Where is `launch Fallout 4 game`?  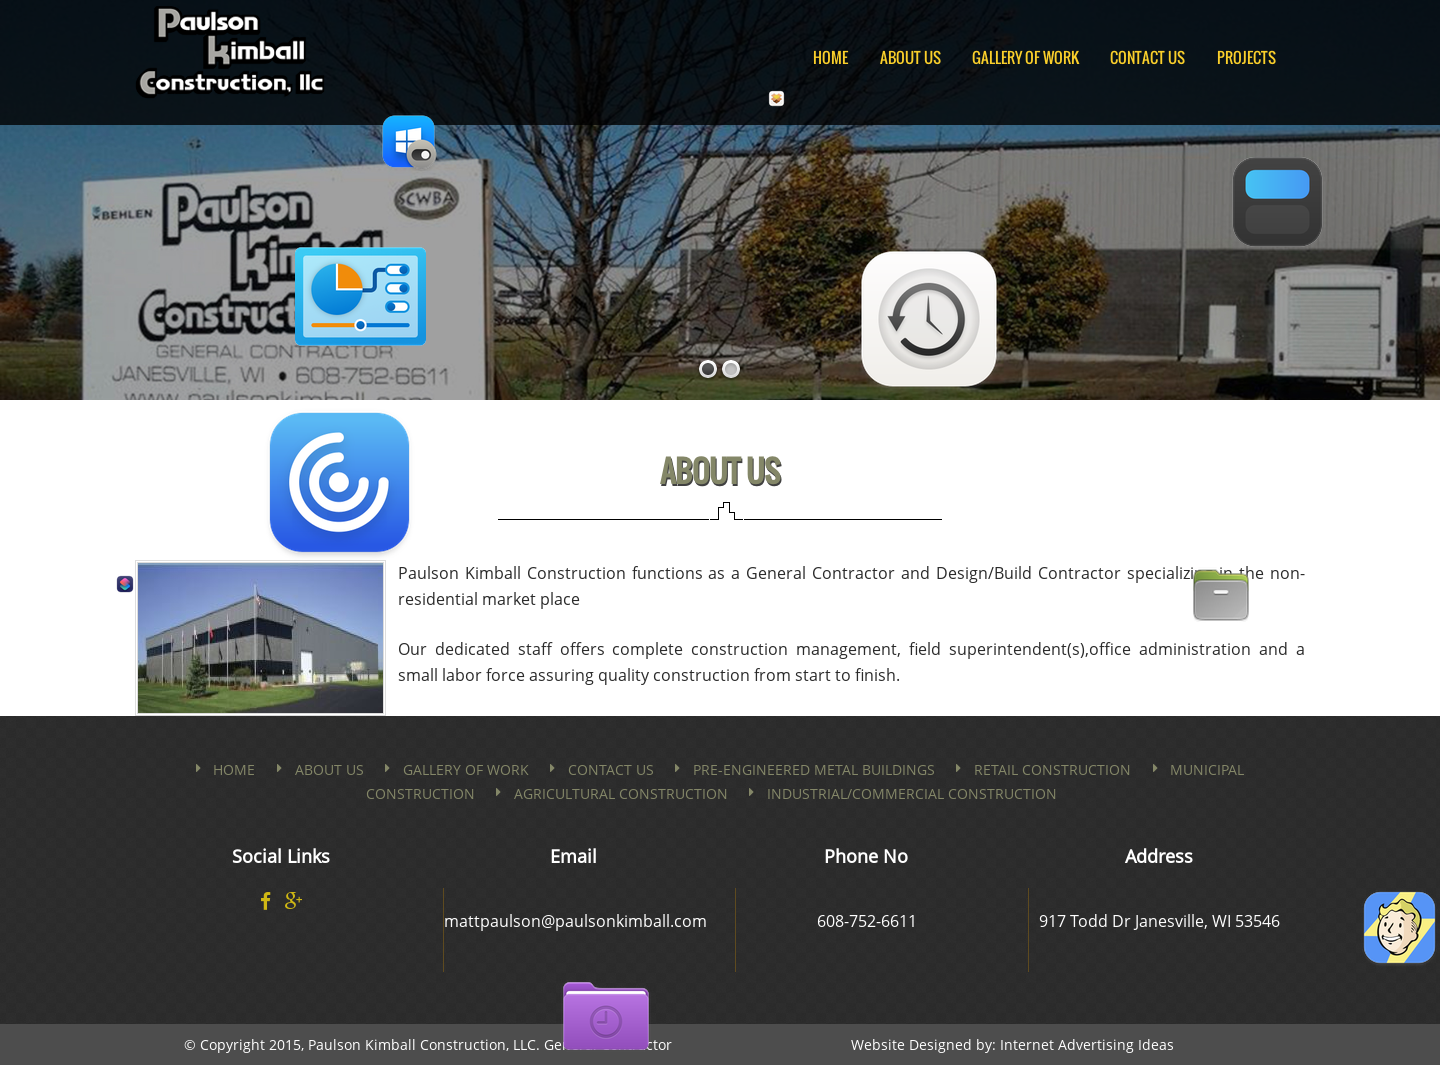 launch Fallout 4 game is located at coordinates (1399, 927).